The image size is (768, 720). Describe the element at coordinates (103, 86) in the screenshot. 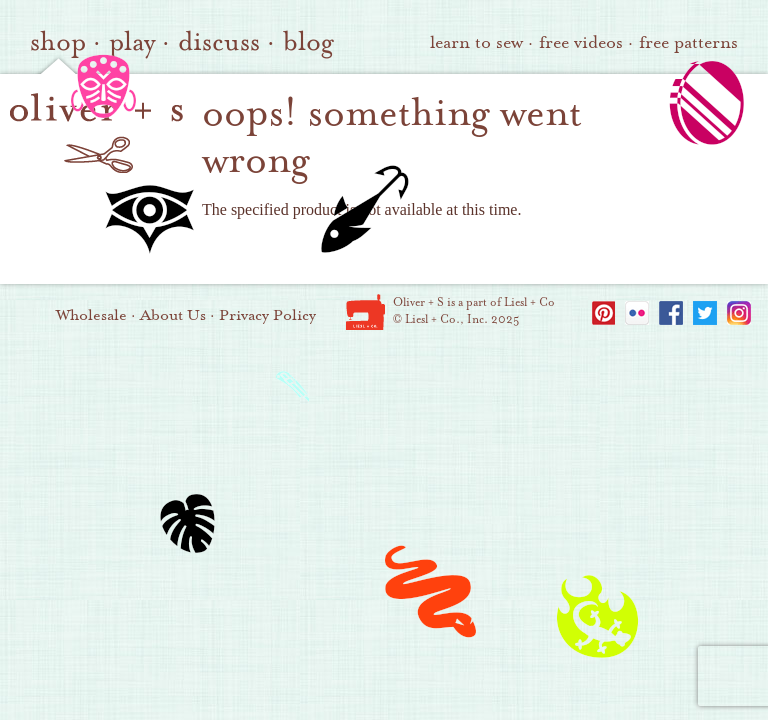

I see `access tribal or cultural game content` at that location.